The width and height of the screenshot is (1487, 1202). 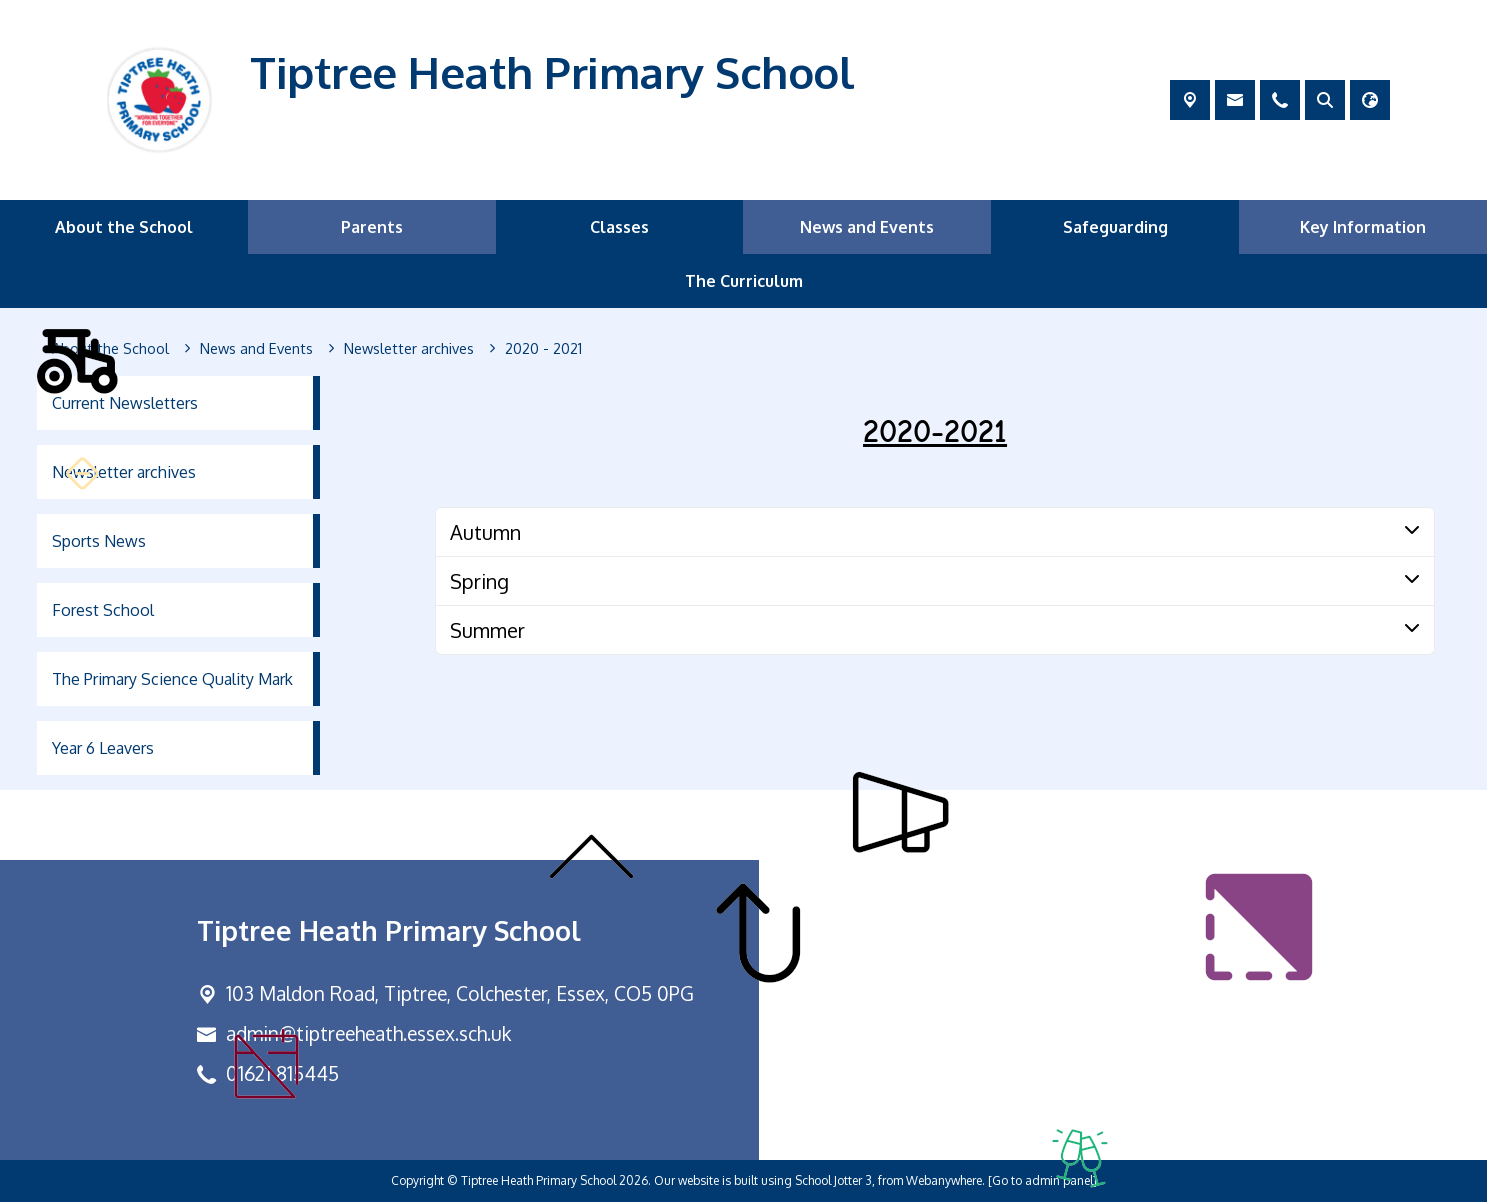 What do you see at coordinates (76, 360) in the screenshot?
I see `access farming or agricultural features` at bounding box center [76, 360].